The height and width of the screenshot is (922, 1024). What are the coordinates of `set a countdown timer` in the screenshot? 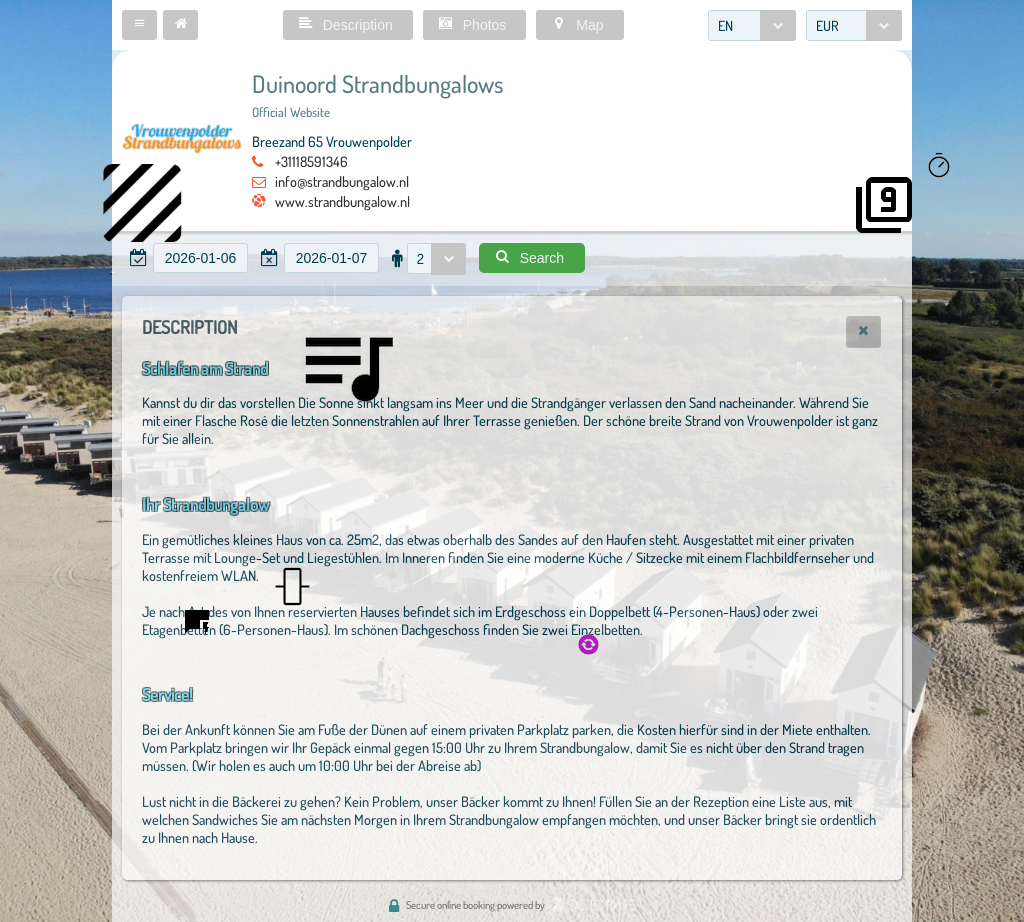 It's located at (939, 166).